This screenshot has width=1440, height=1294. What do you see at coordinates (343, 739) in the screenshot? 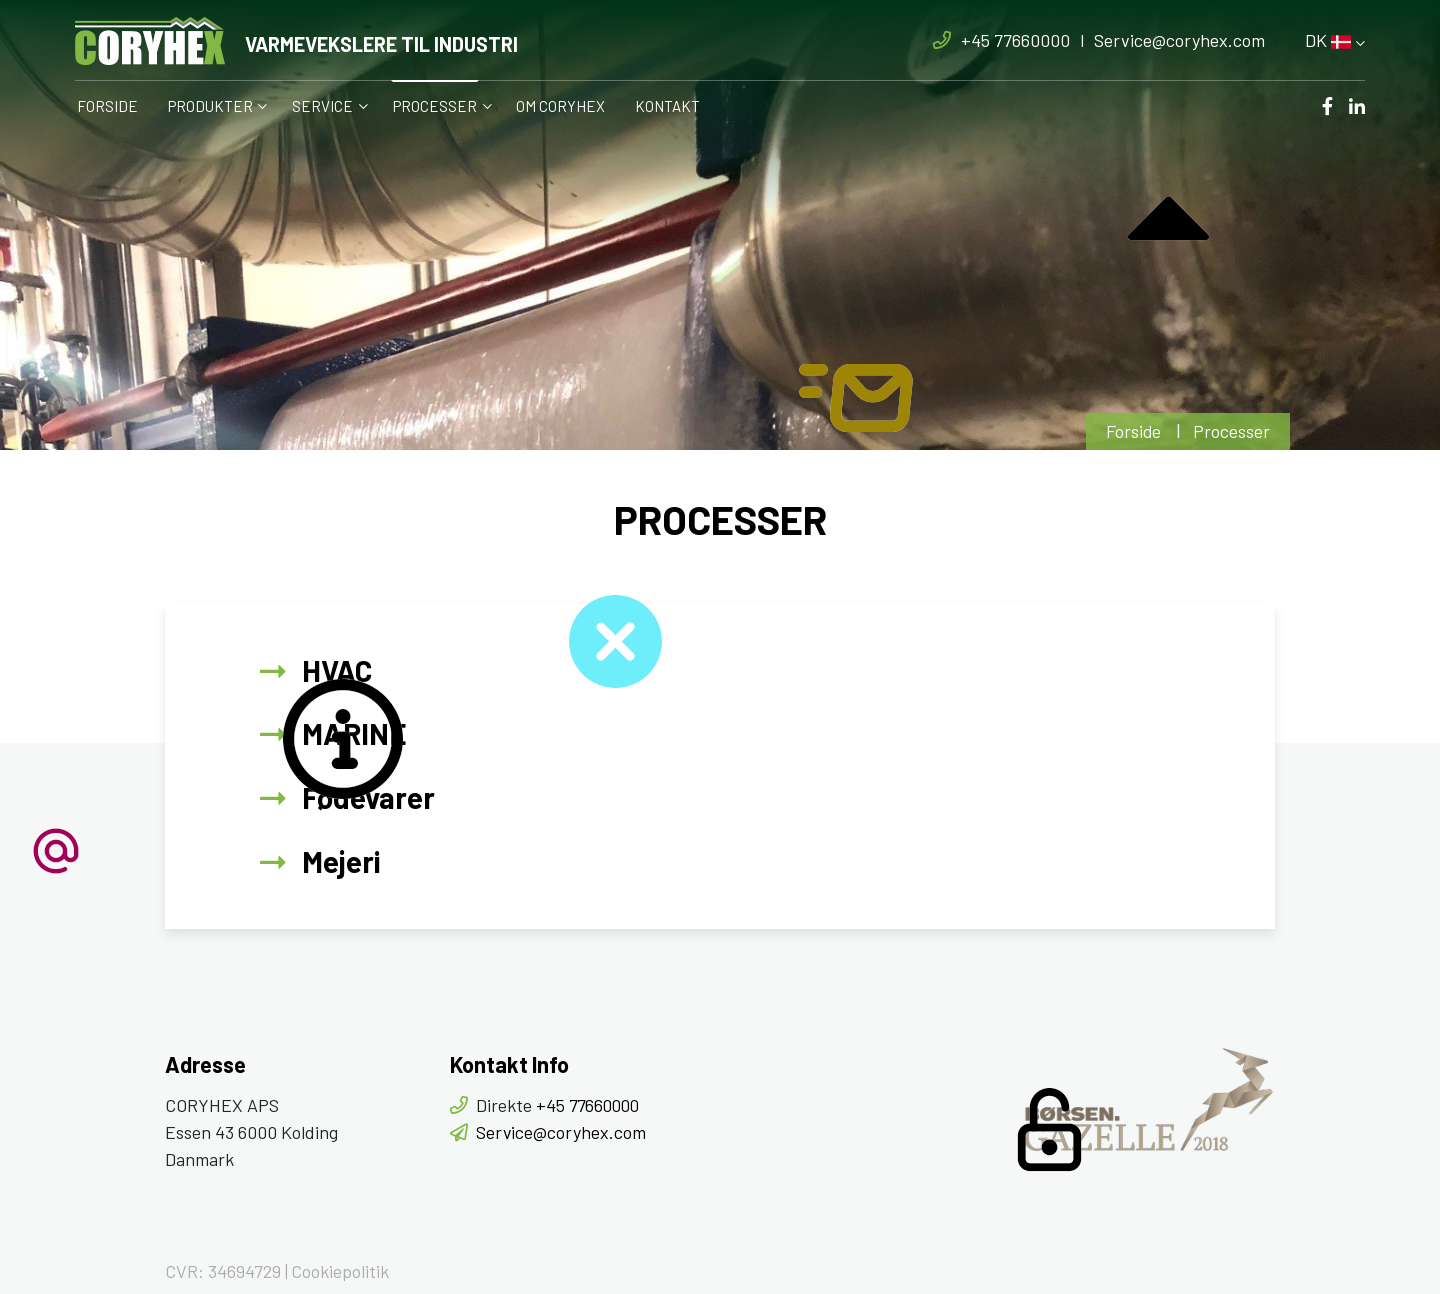
I see `view more information or details` at bounding box center [343, 739].